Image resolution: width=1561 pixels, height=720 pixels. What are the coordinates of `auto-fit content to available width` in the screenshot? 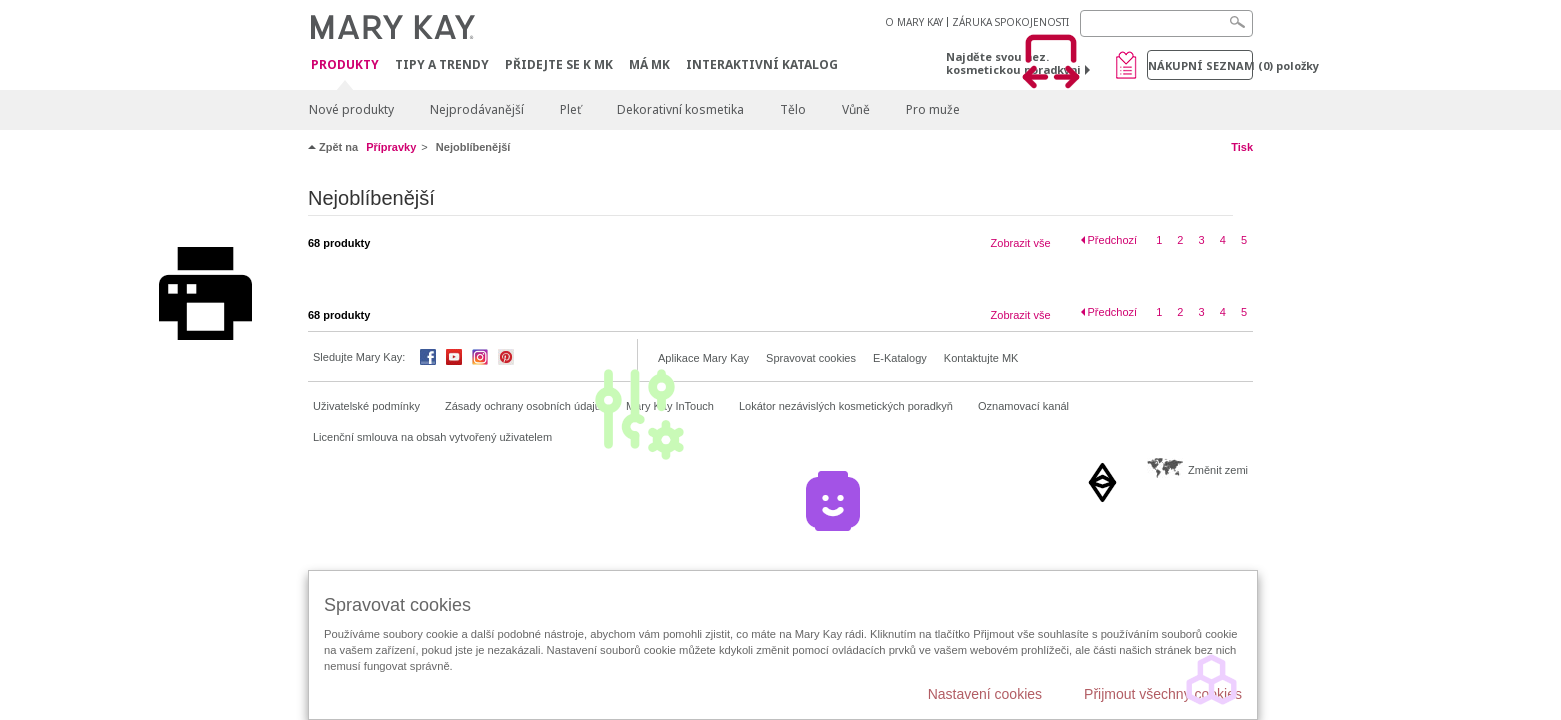 It's located at (1051, 60).